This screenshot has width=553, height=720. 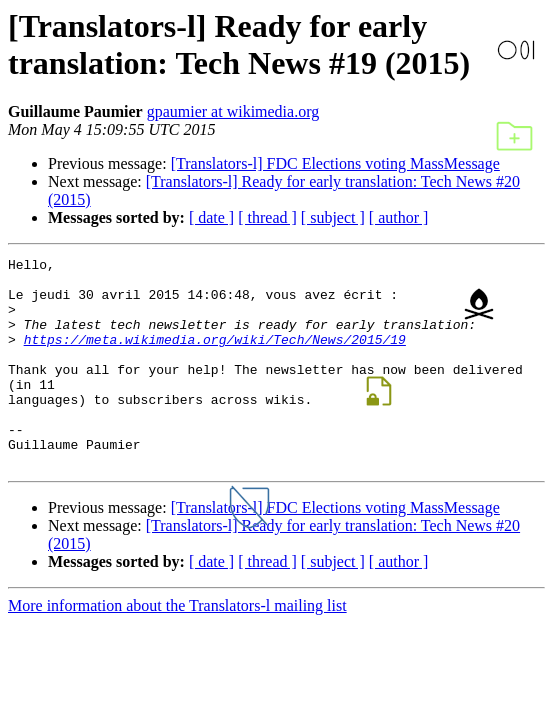 I want to click on disable security or protection features, so click(x=249, y=505).